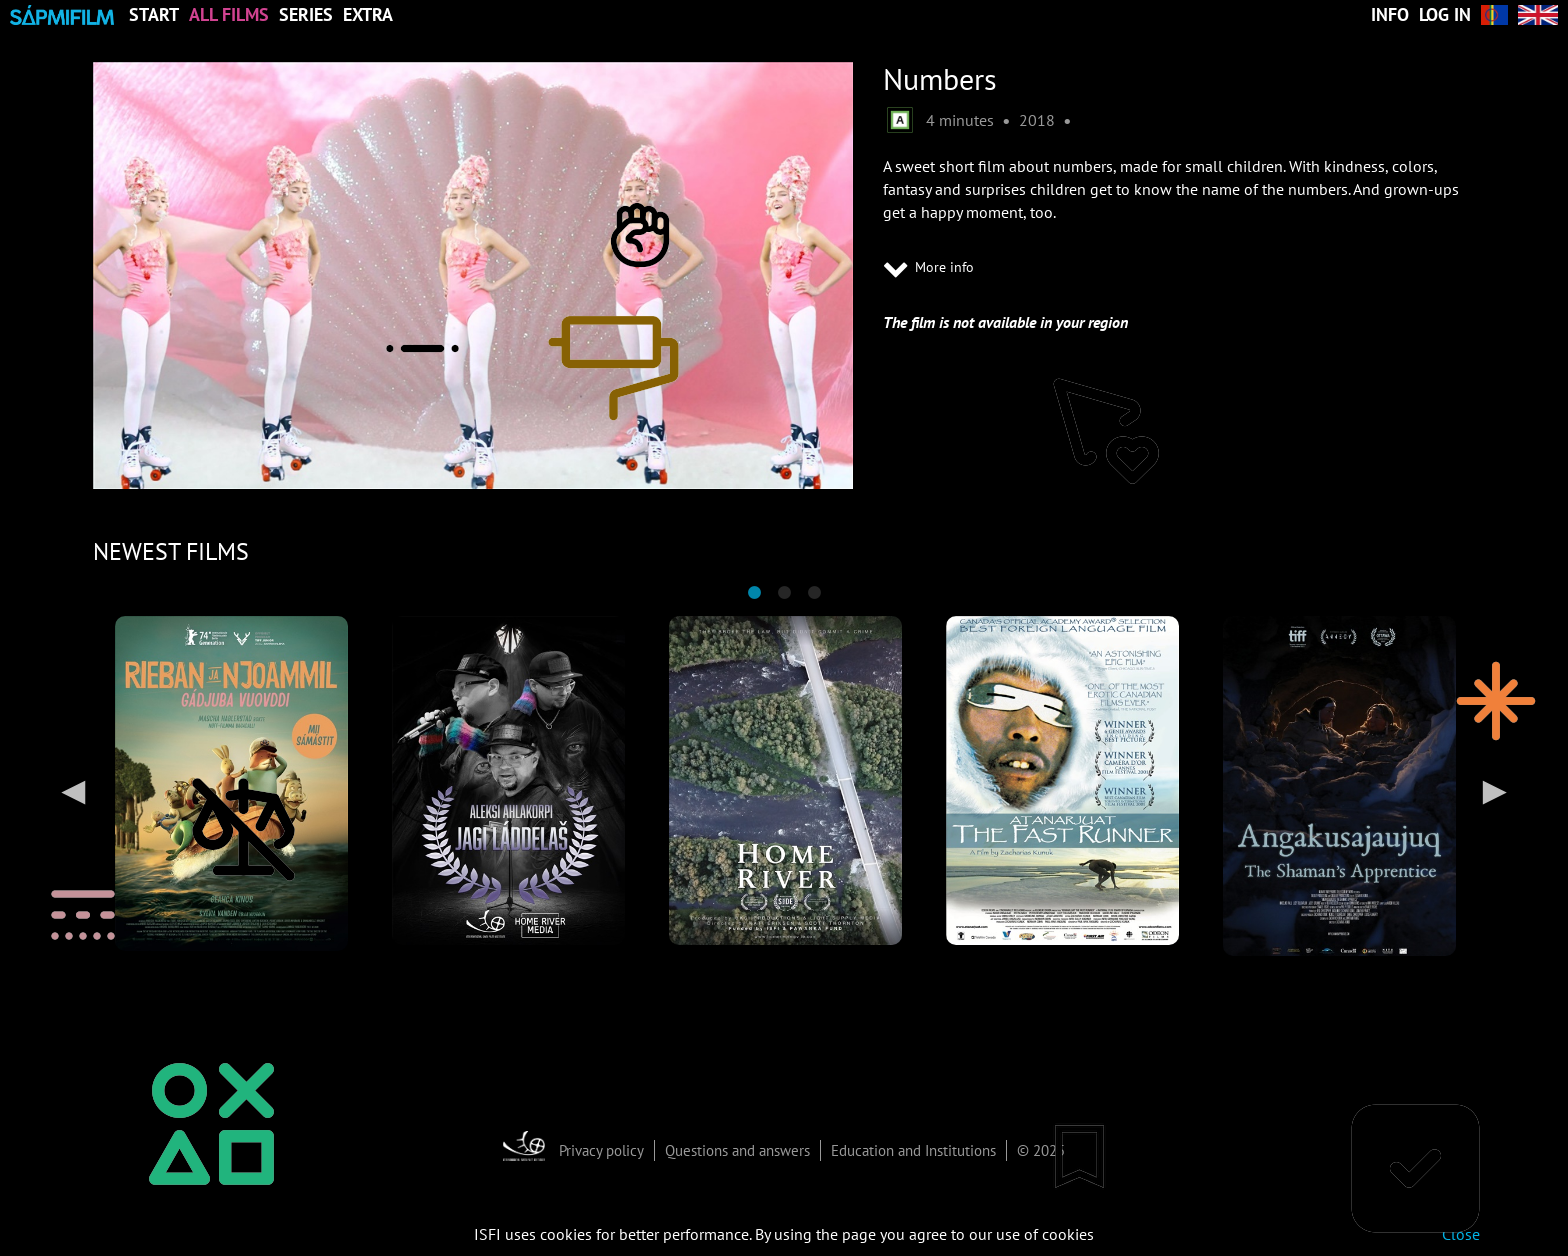 The image size is (1568, 1256). What do you see at coordinates (1101, 426) in the screenshot?
I see `add to favorites with cursor selection` at bounding box center [1101, 426].